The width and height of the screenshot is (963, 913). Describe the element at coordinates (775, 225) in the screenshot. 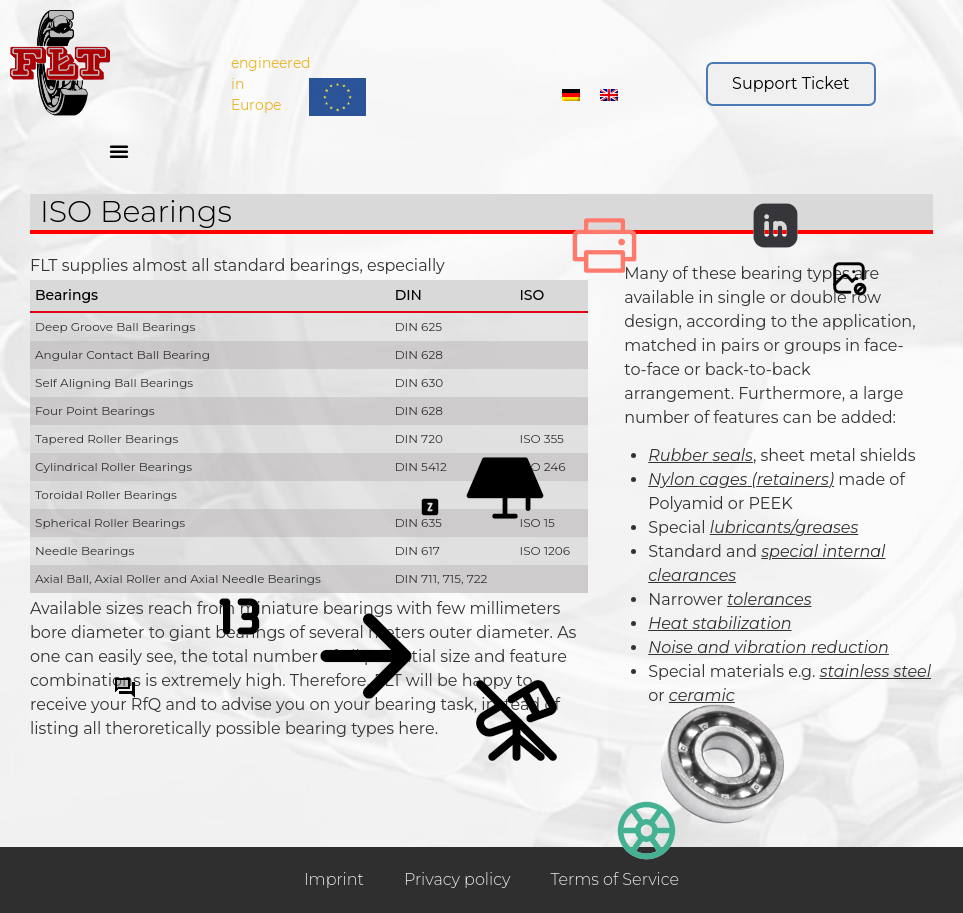

I see `connect with LinkedIn` at that location.